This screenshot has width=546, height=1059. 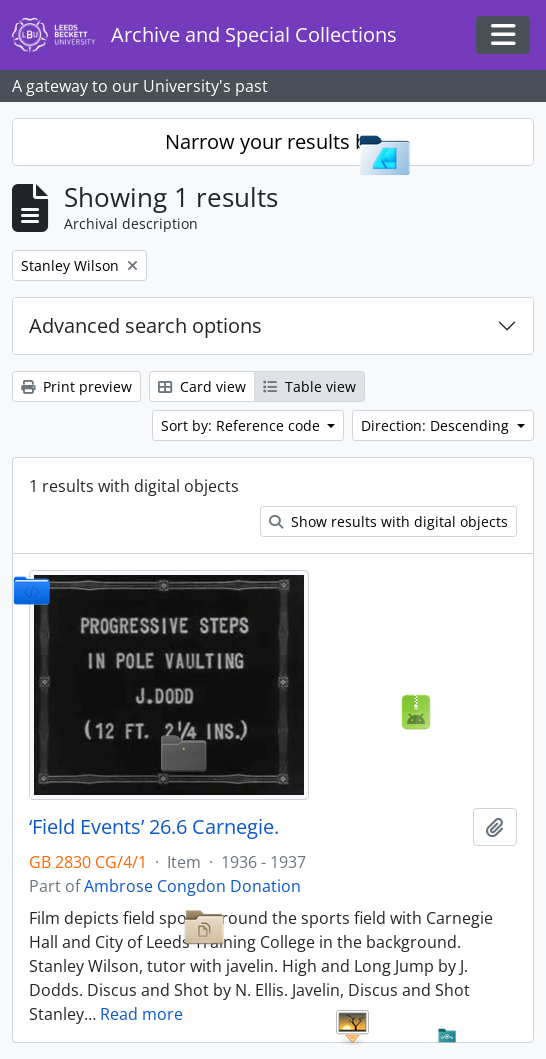 What do you see at coordinates (416, 712) in the screenshot?
I see `android app package file (APK) ready for installation` at bounding box center [416, 712].